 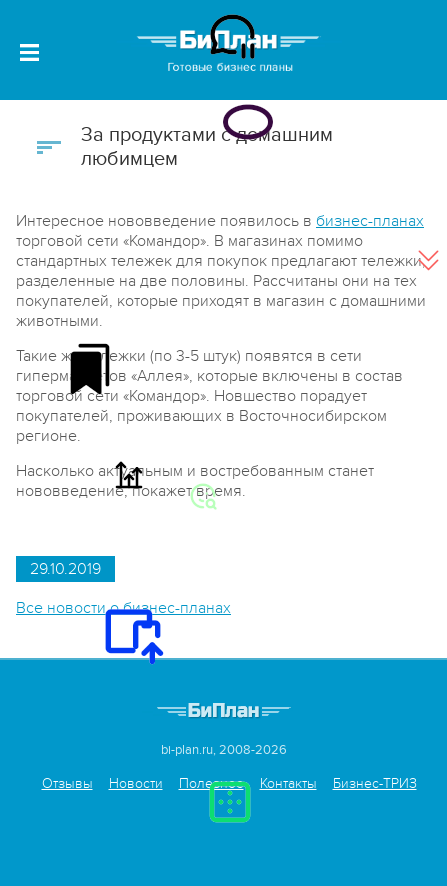 I want to click on upload content to connected devices, so click(x=133, y=634).